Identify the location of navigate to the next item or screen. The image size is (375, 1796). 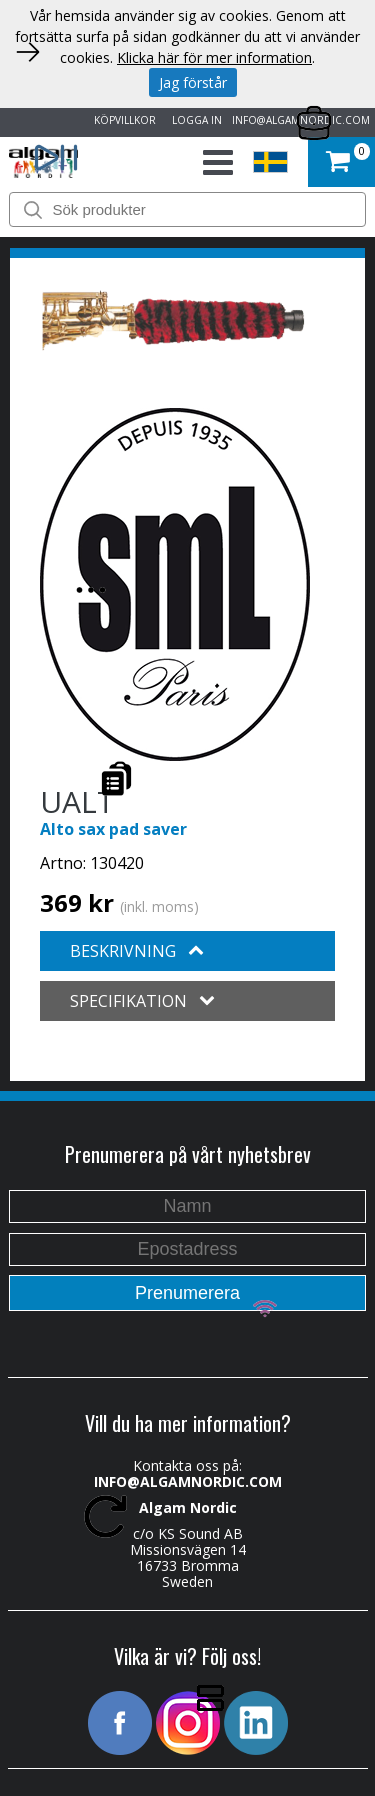
(28, 51).